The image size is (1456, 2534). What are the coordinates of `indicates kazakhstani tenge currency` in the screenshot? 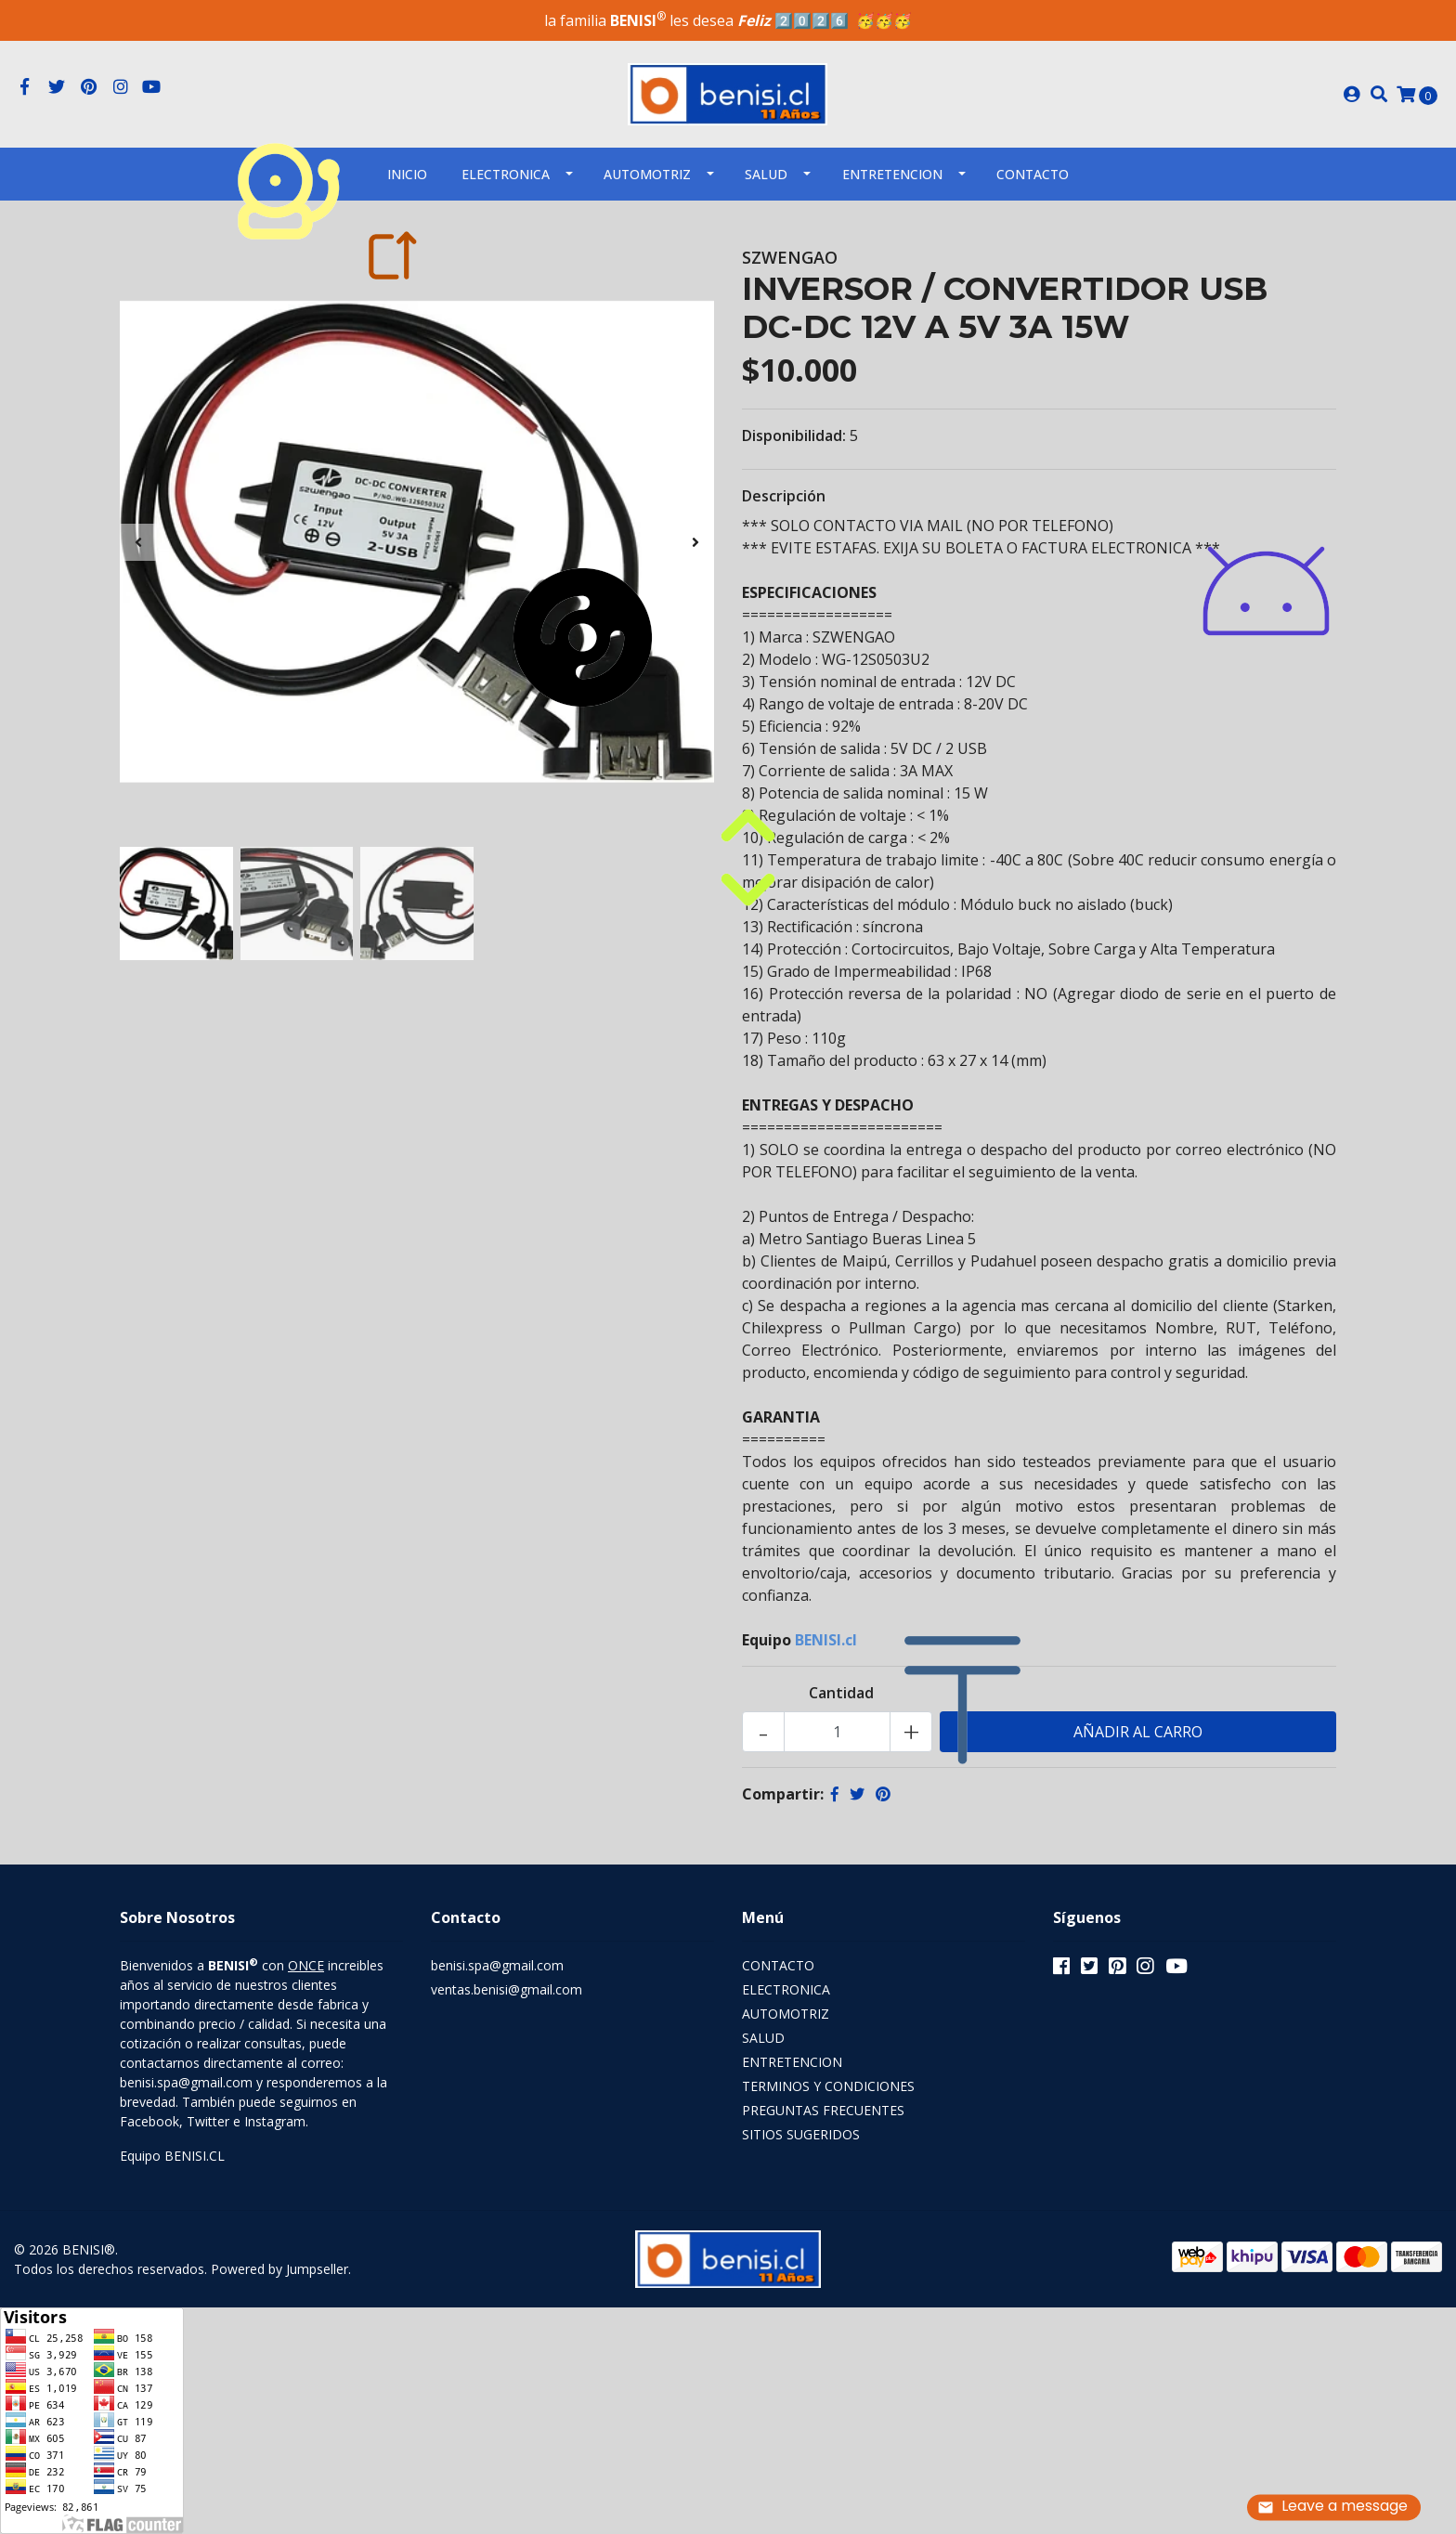 It's located at (962, 1694).